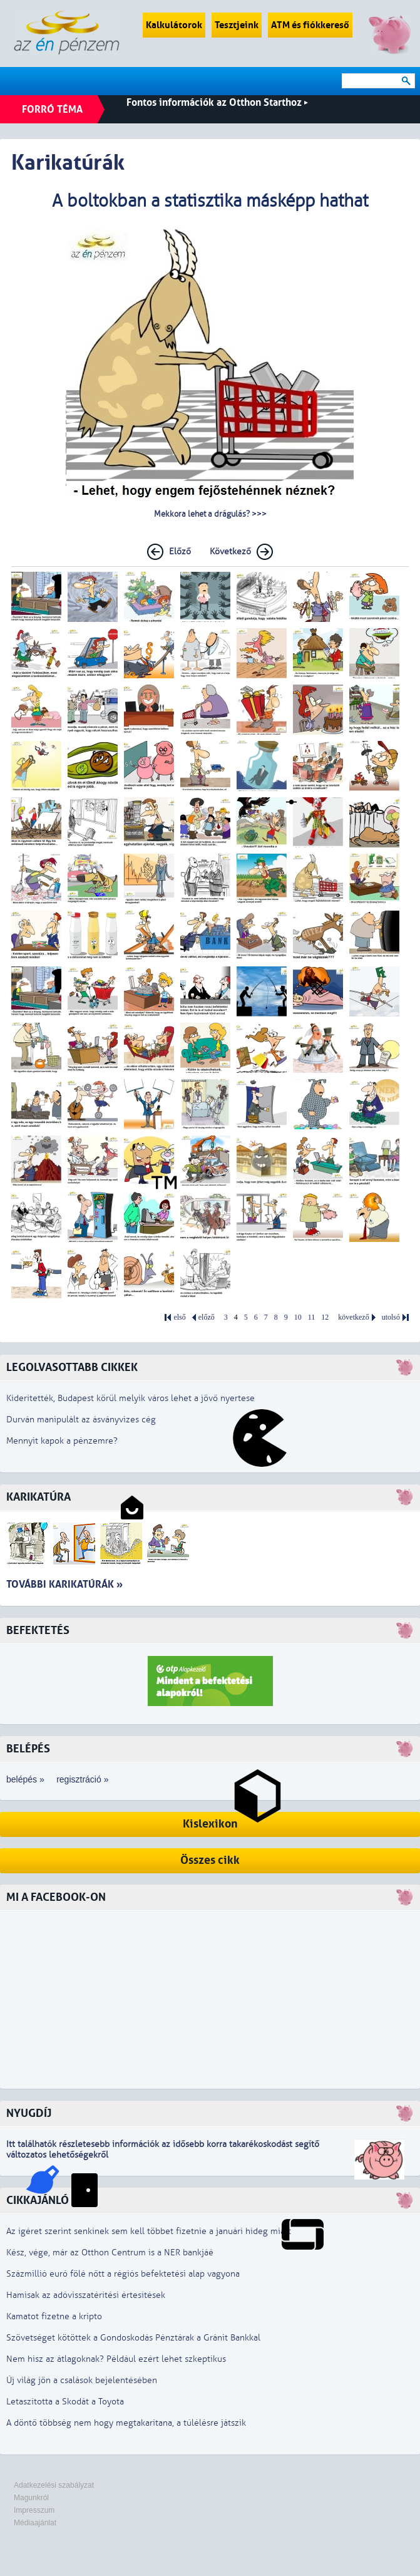  What do you see at coordinates (43, 2180) in the screenshot?
I see `access brush or painting tools` at bounding box center [43, 2180].